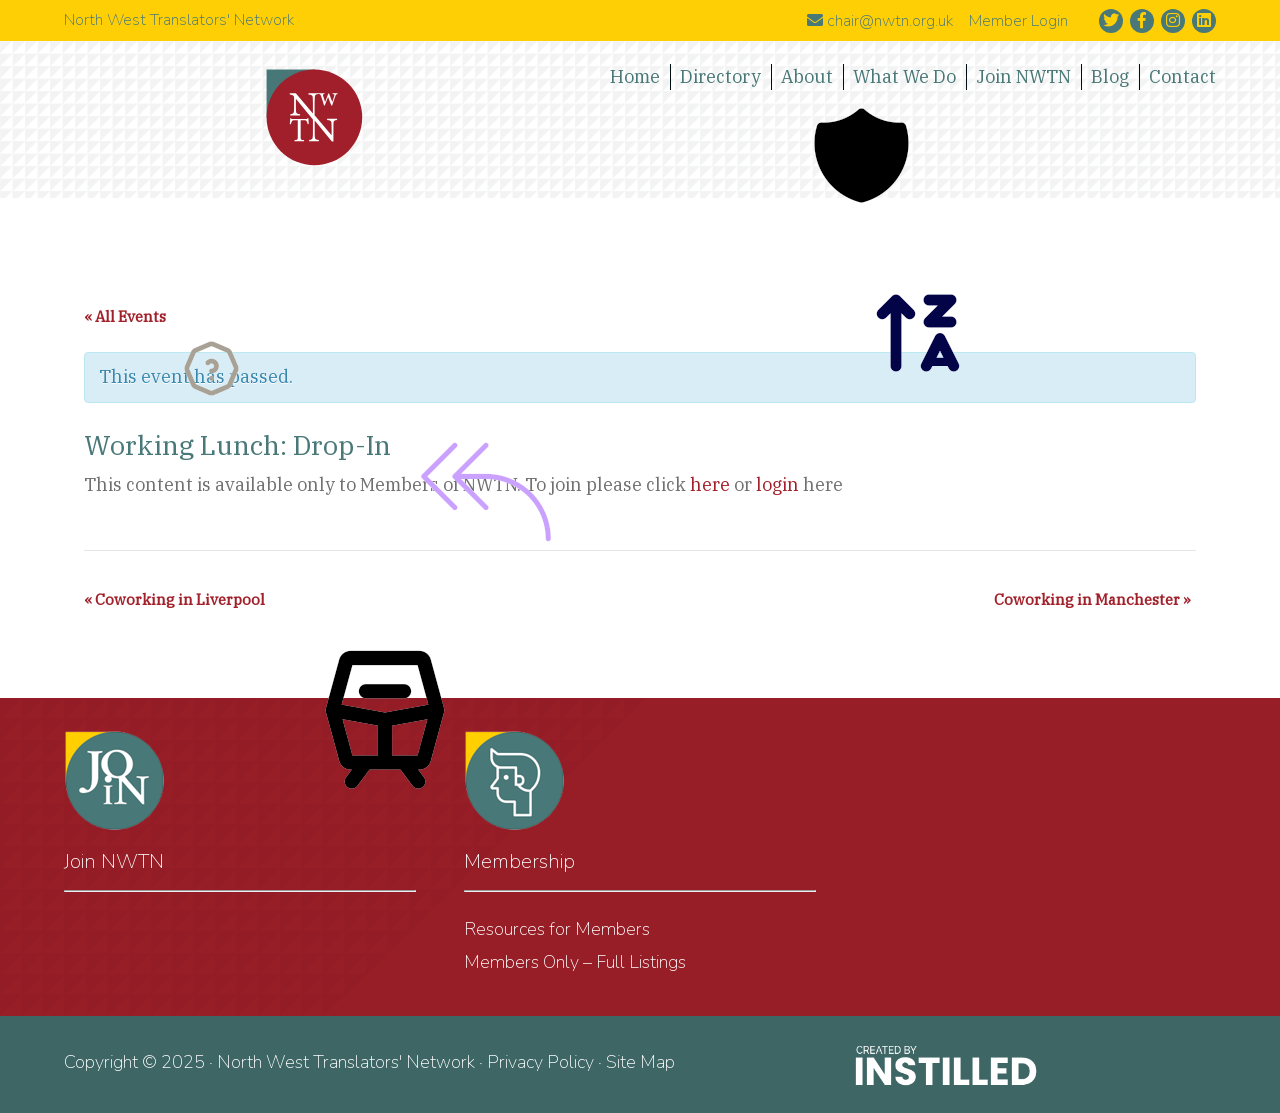 The height and width of the screenshot is (1113, 1280). Describe the element at coordinates (486, 492) in the screenshot. I see `reply all to a message or email` at that location.